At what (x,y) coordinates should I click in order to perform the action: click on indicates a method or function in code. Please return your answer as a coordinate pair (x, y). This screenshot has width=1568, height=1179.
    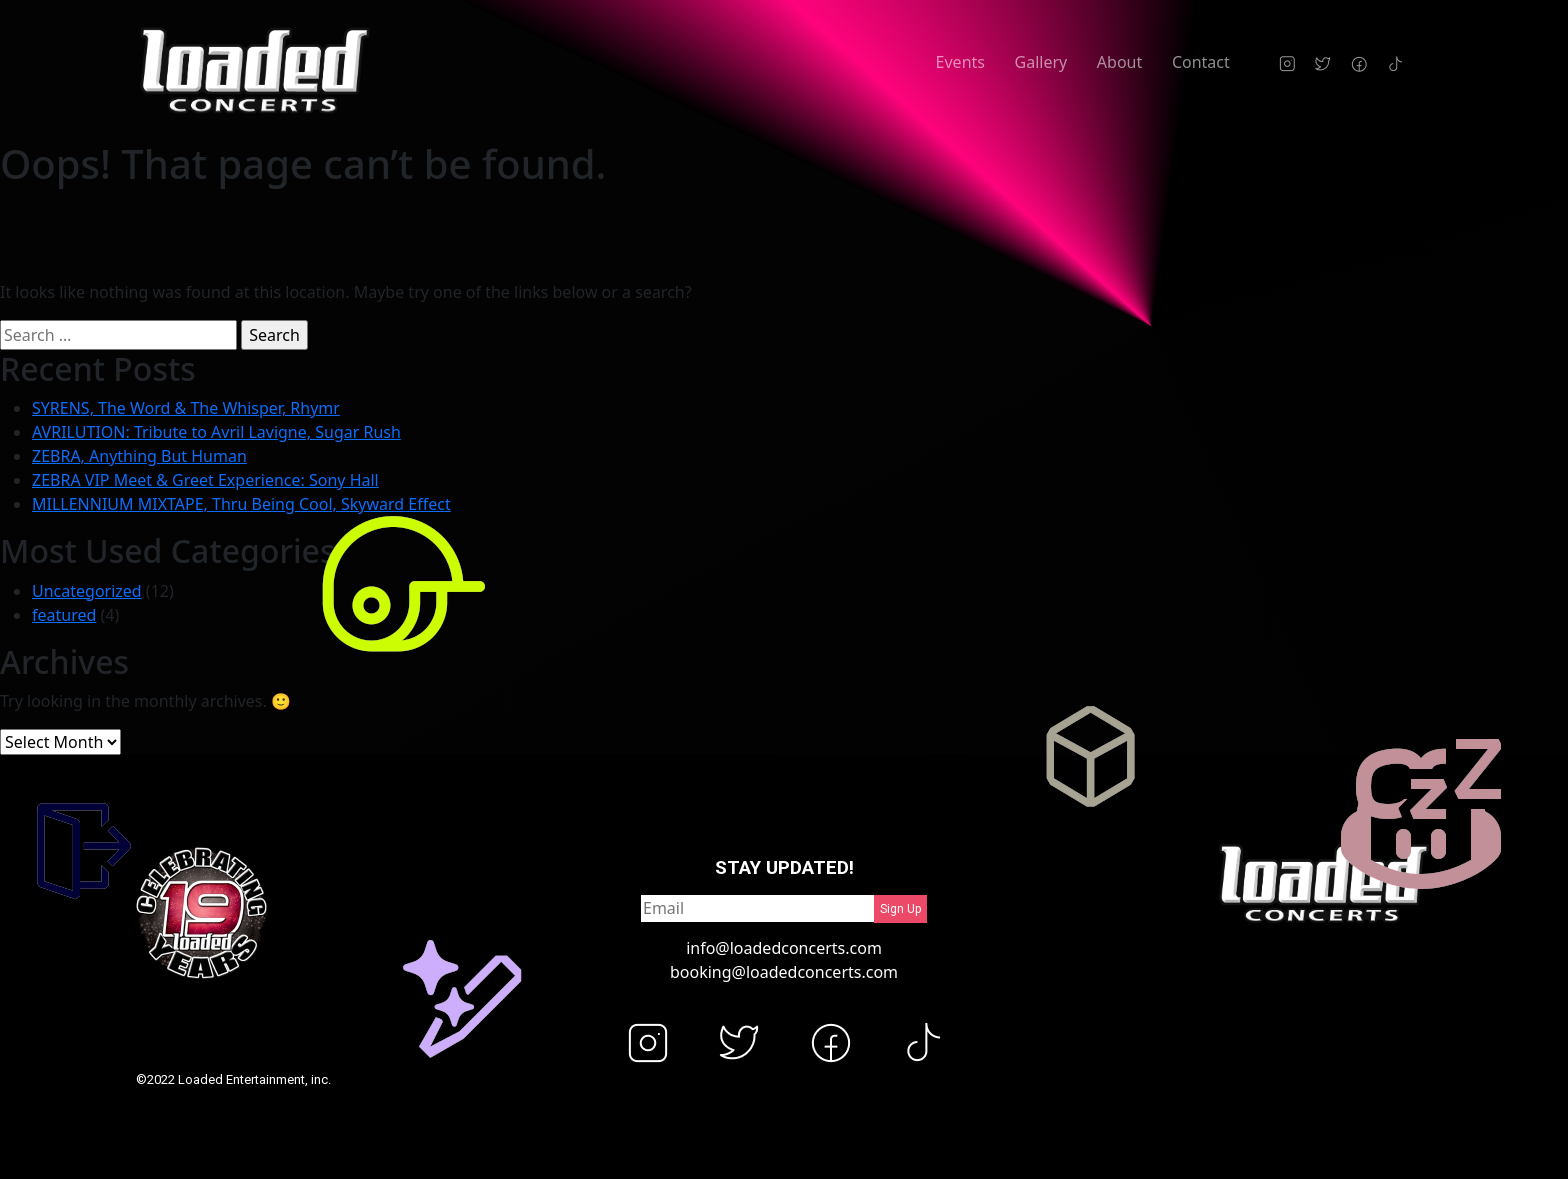
    Looking at the image, I should click on (1090, 757).